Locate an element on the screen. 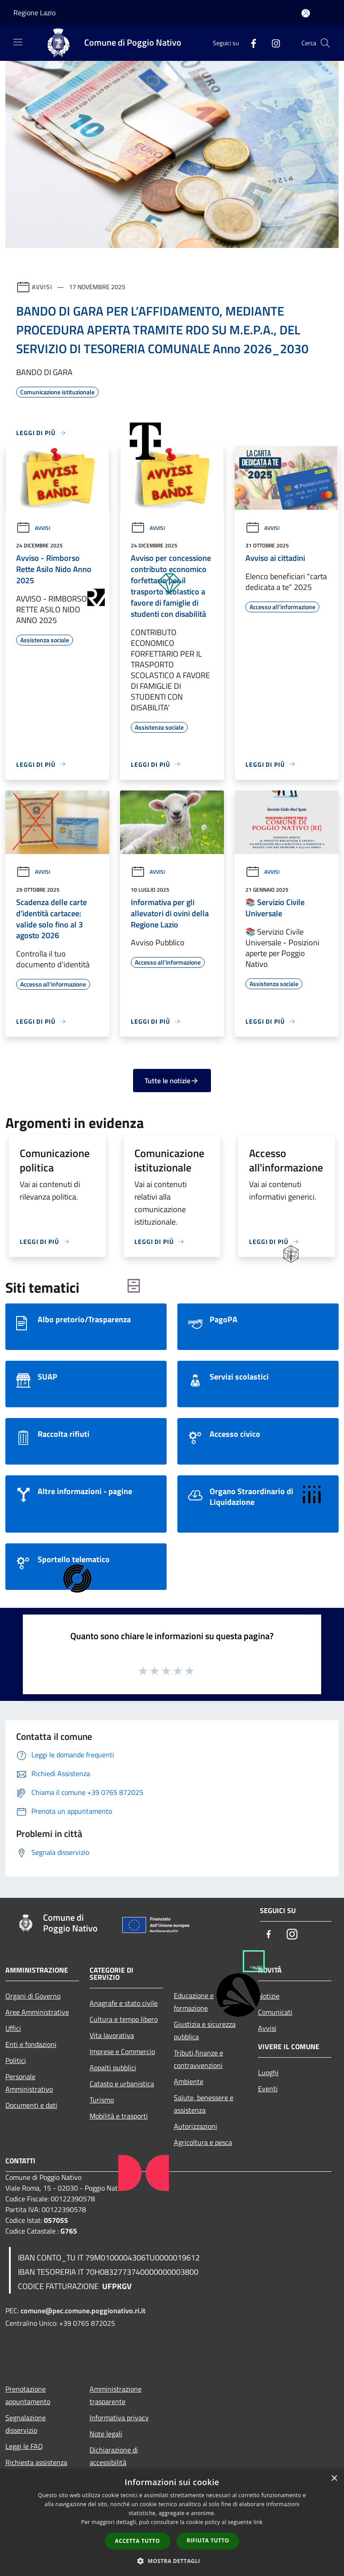  open avast antivirus application is located at coordinates (238, 1995).